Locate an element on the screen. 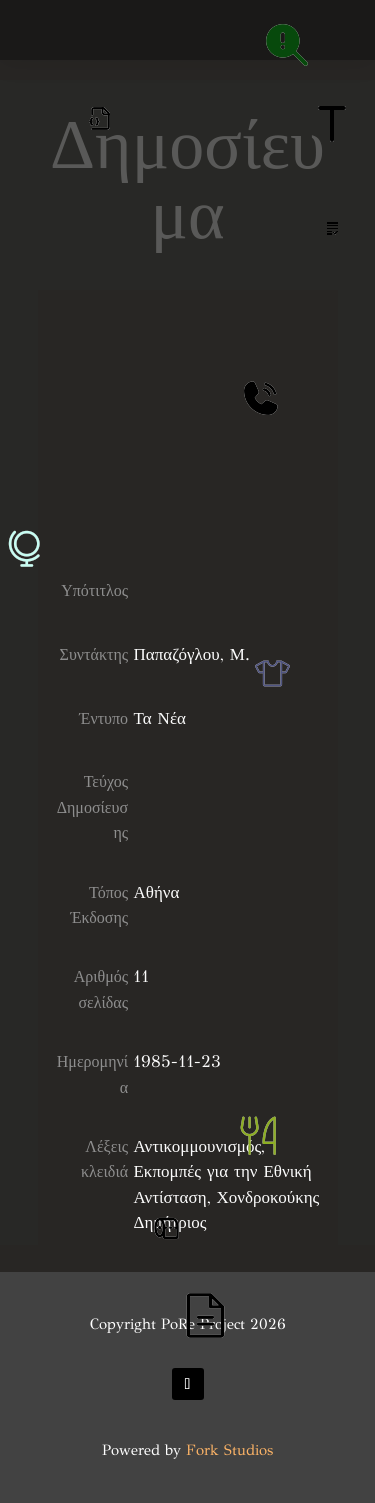  indicates restroom or bathroom location is located at coordinates (166, 1228).